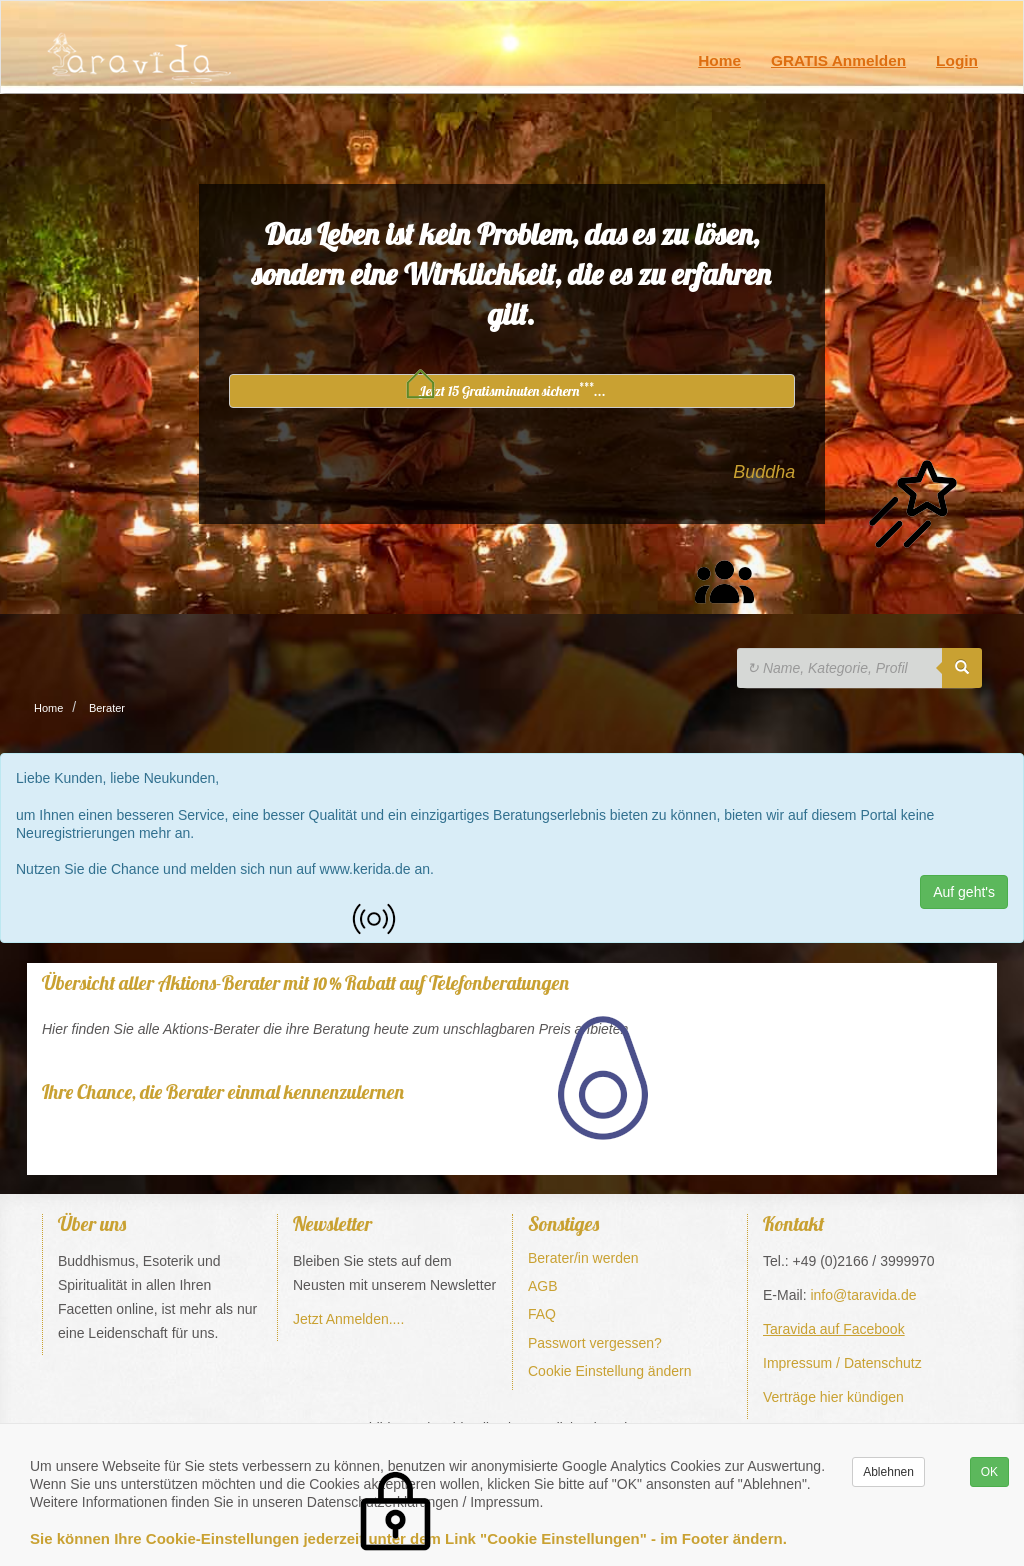 The width and height of the screenshot is (1024, 1566). Describe the element at coordinates (724, 582) in the screenshot. I see `view all users or team members` at that location.